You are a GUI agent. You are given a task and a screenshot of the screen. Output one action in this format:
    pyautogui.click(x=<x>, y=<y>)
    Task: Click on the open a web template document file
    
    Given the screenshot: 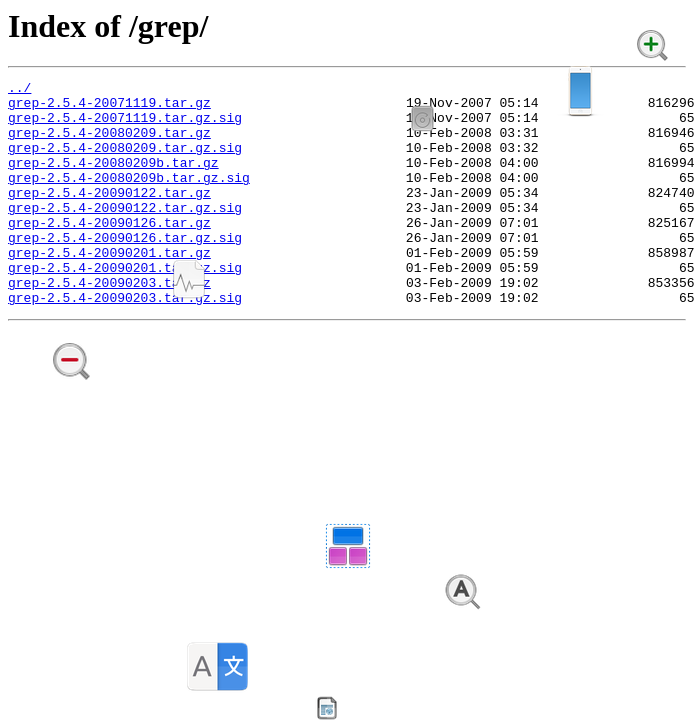 What is the action you would take?
    pyautogui.click(x=327, y=708)
    